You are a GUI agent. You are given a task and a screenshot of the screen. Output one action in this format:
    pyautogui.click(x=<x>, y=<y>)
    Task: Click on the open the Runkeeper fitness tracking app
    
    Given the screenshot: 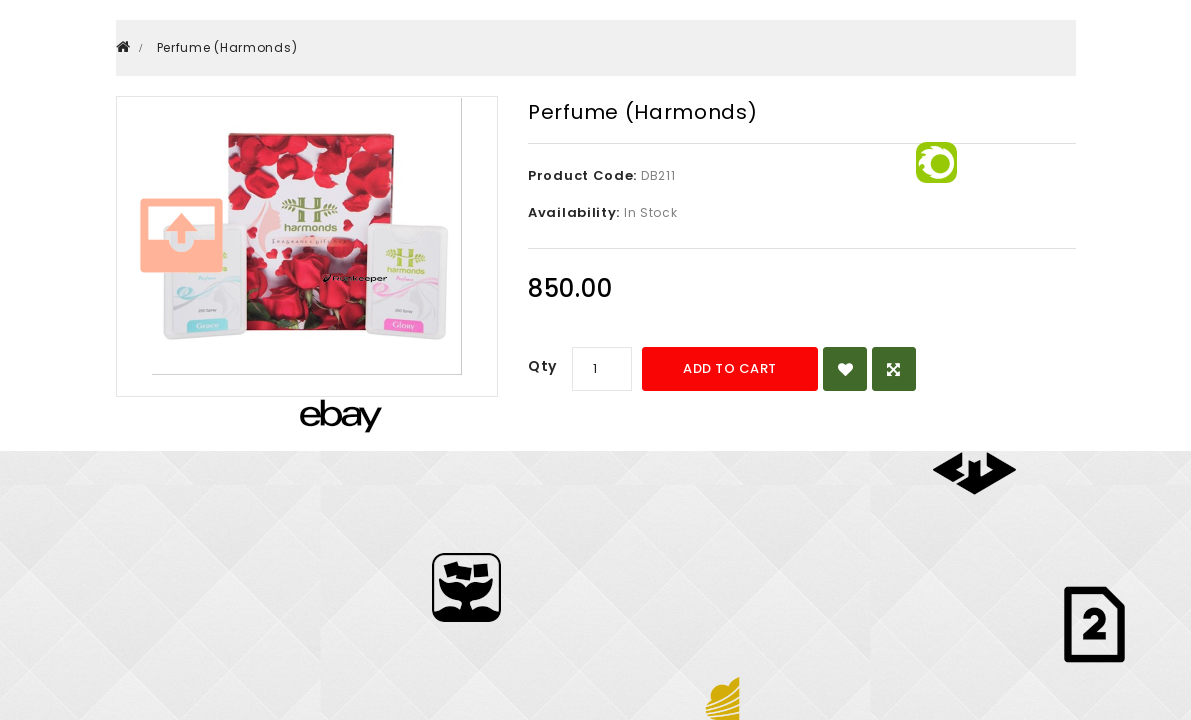 What is the action you would take?
    pyautogui.click(x=355, y=278)
    